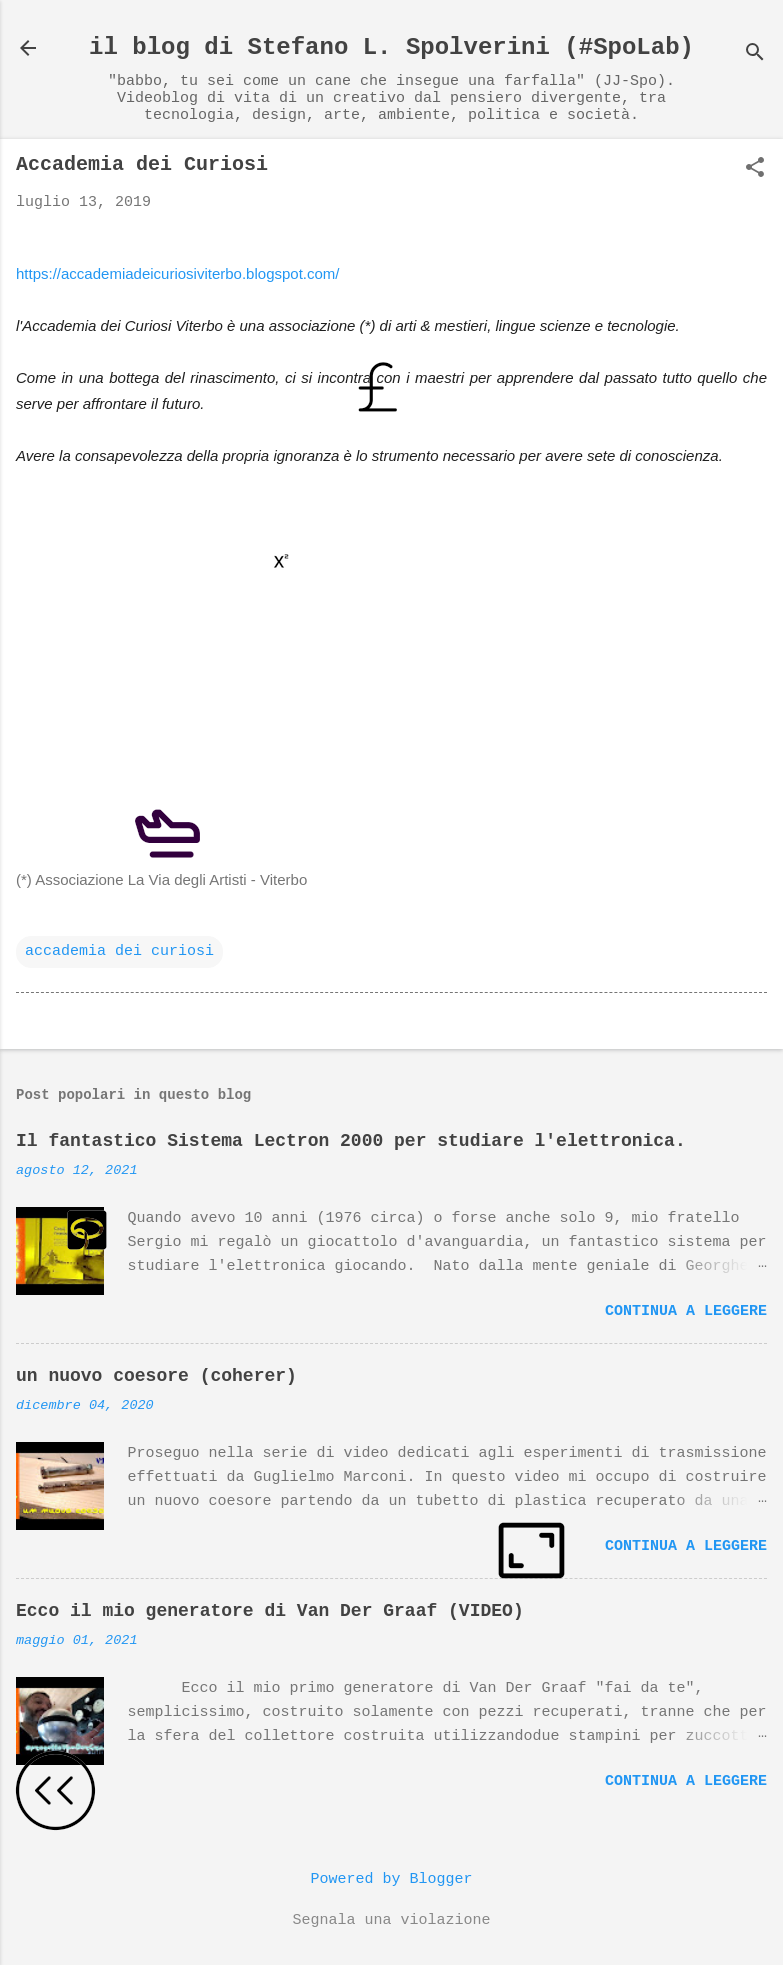  What do you see at coordinates (380, 388) in the screenshot?
I see `indicates british pound sterling currency` at bounding box center [380, 388].